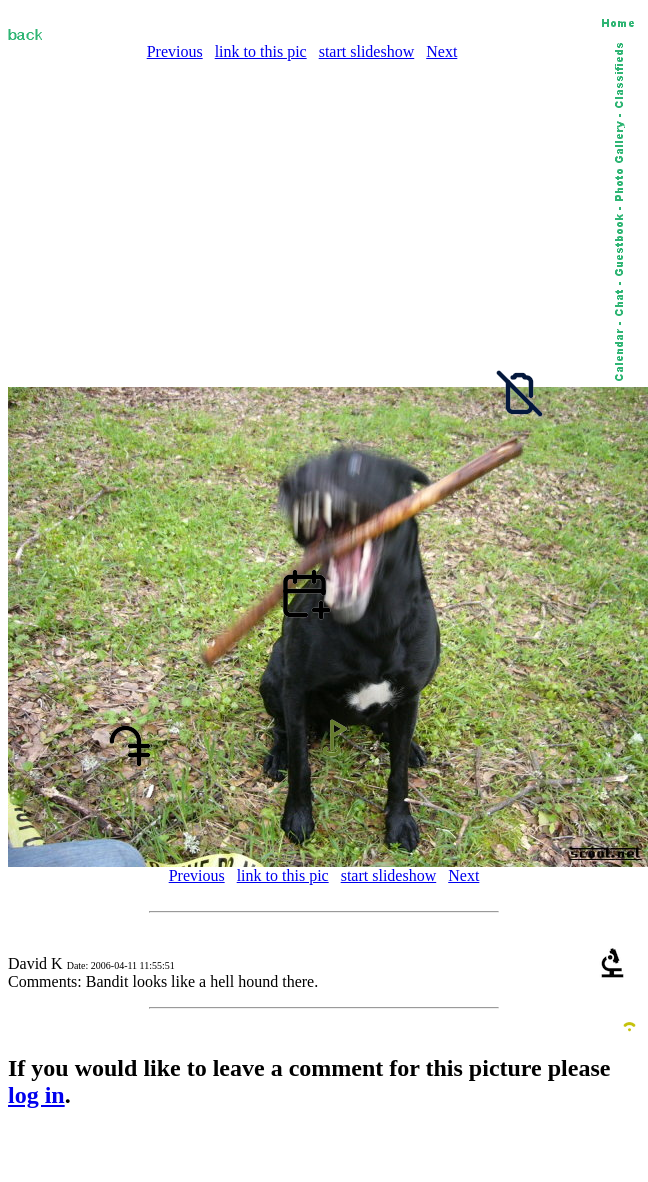 The width and height of the screenshot is (648, 1182). I want to click on indicates weak or limited wifi signal strength, so click(629, 1020).